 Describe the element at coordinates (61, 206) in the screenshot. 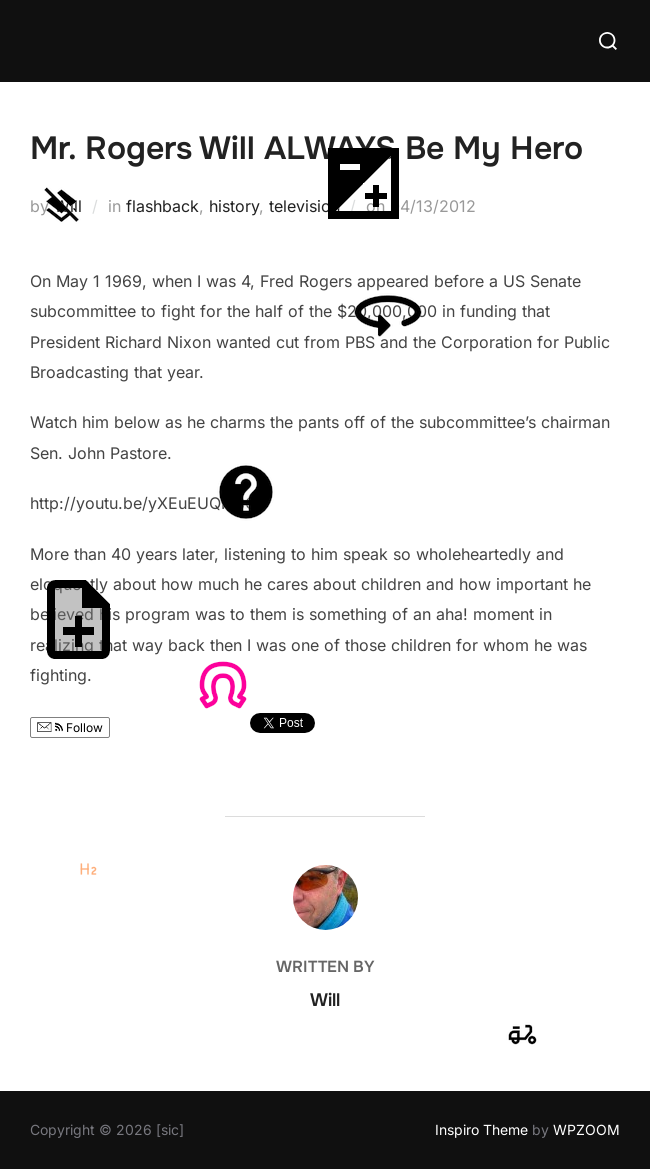

I see `clear all map layers` at that location.